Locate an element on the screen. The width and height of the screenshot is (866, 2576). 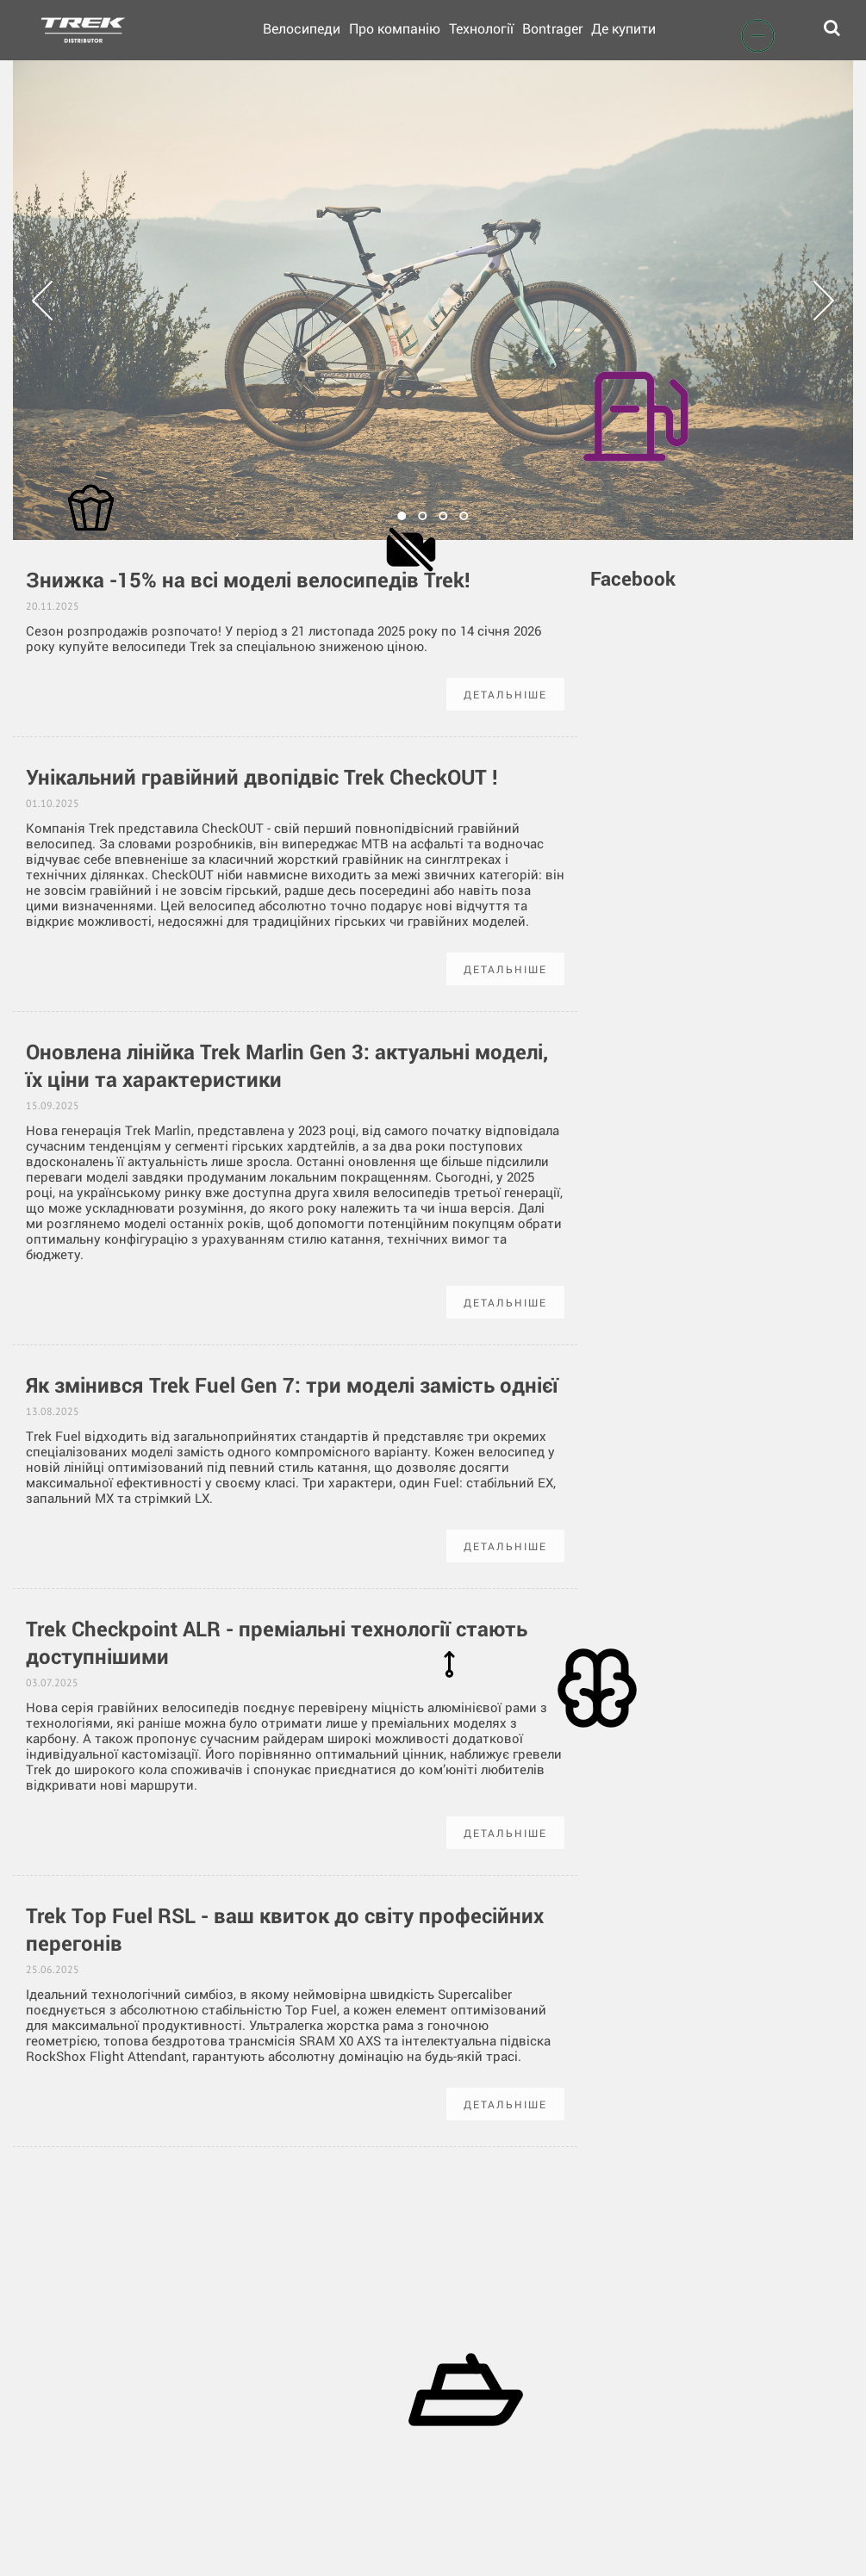
turn off camera or disable video is located at coordinates (411, 549).